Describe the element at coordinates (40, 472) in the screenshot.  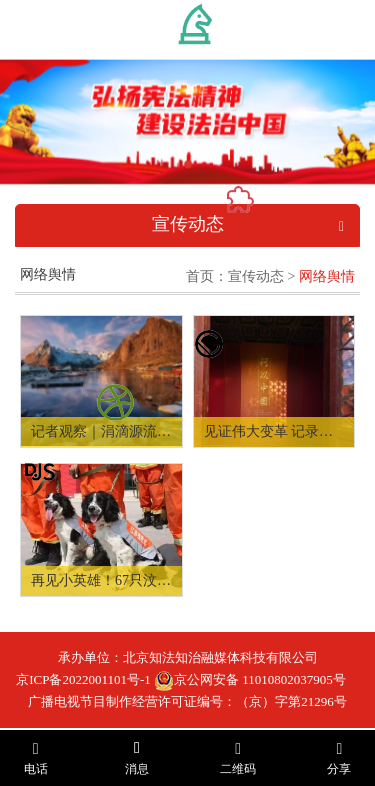
I see `discord.js library or project branding` at that location.